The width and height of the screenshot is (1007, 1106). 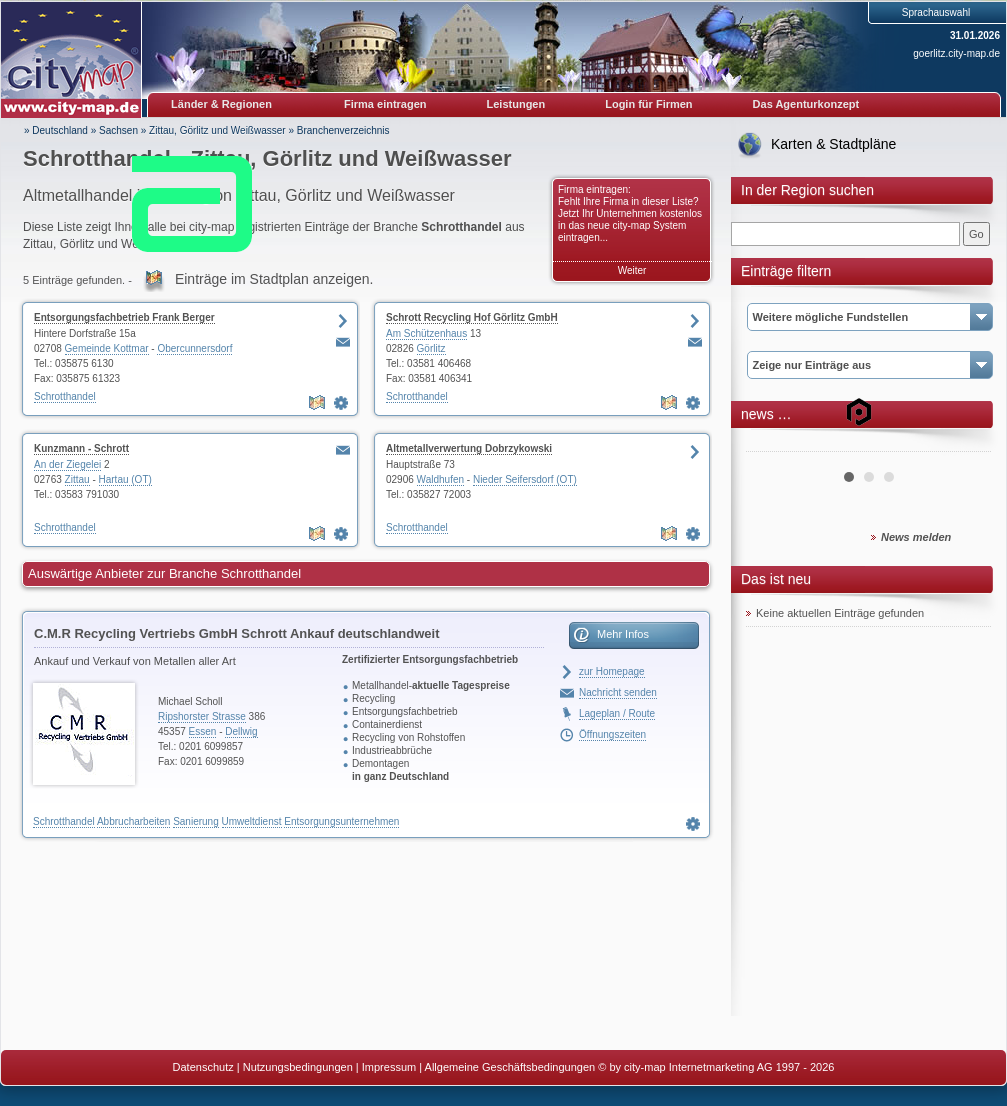 What do you see at coordinates (859, 412) in the screenshot?
I see `visit the PyUp security service website` at bounding box center [859, 412].